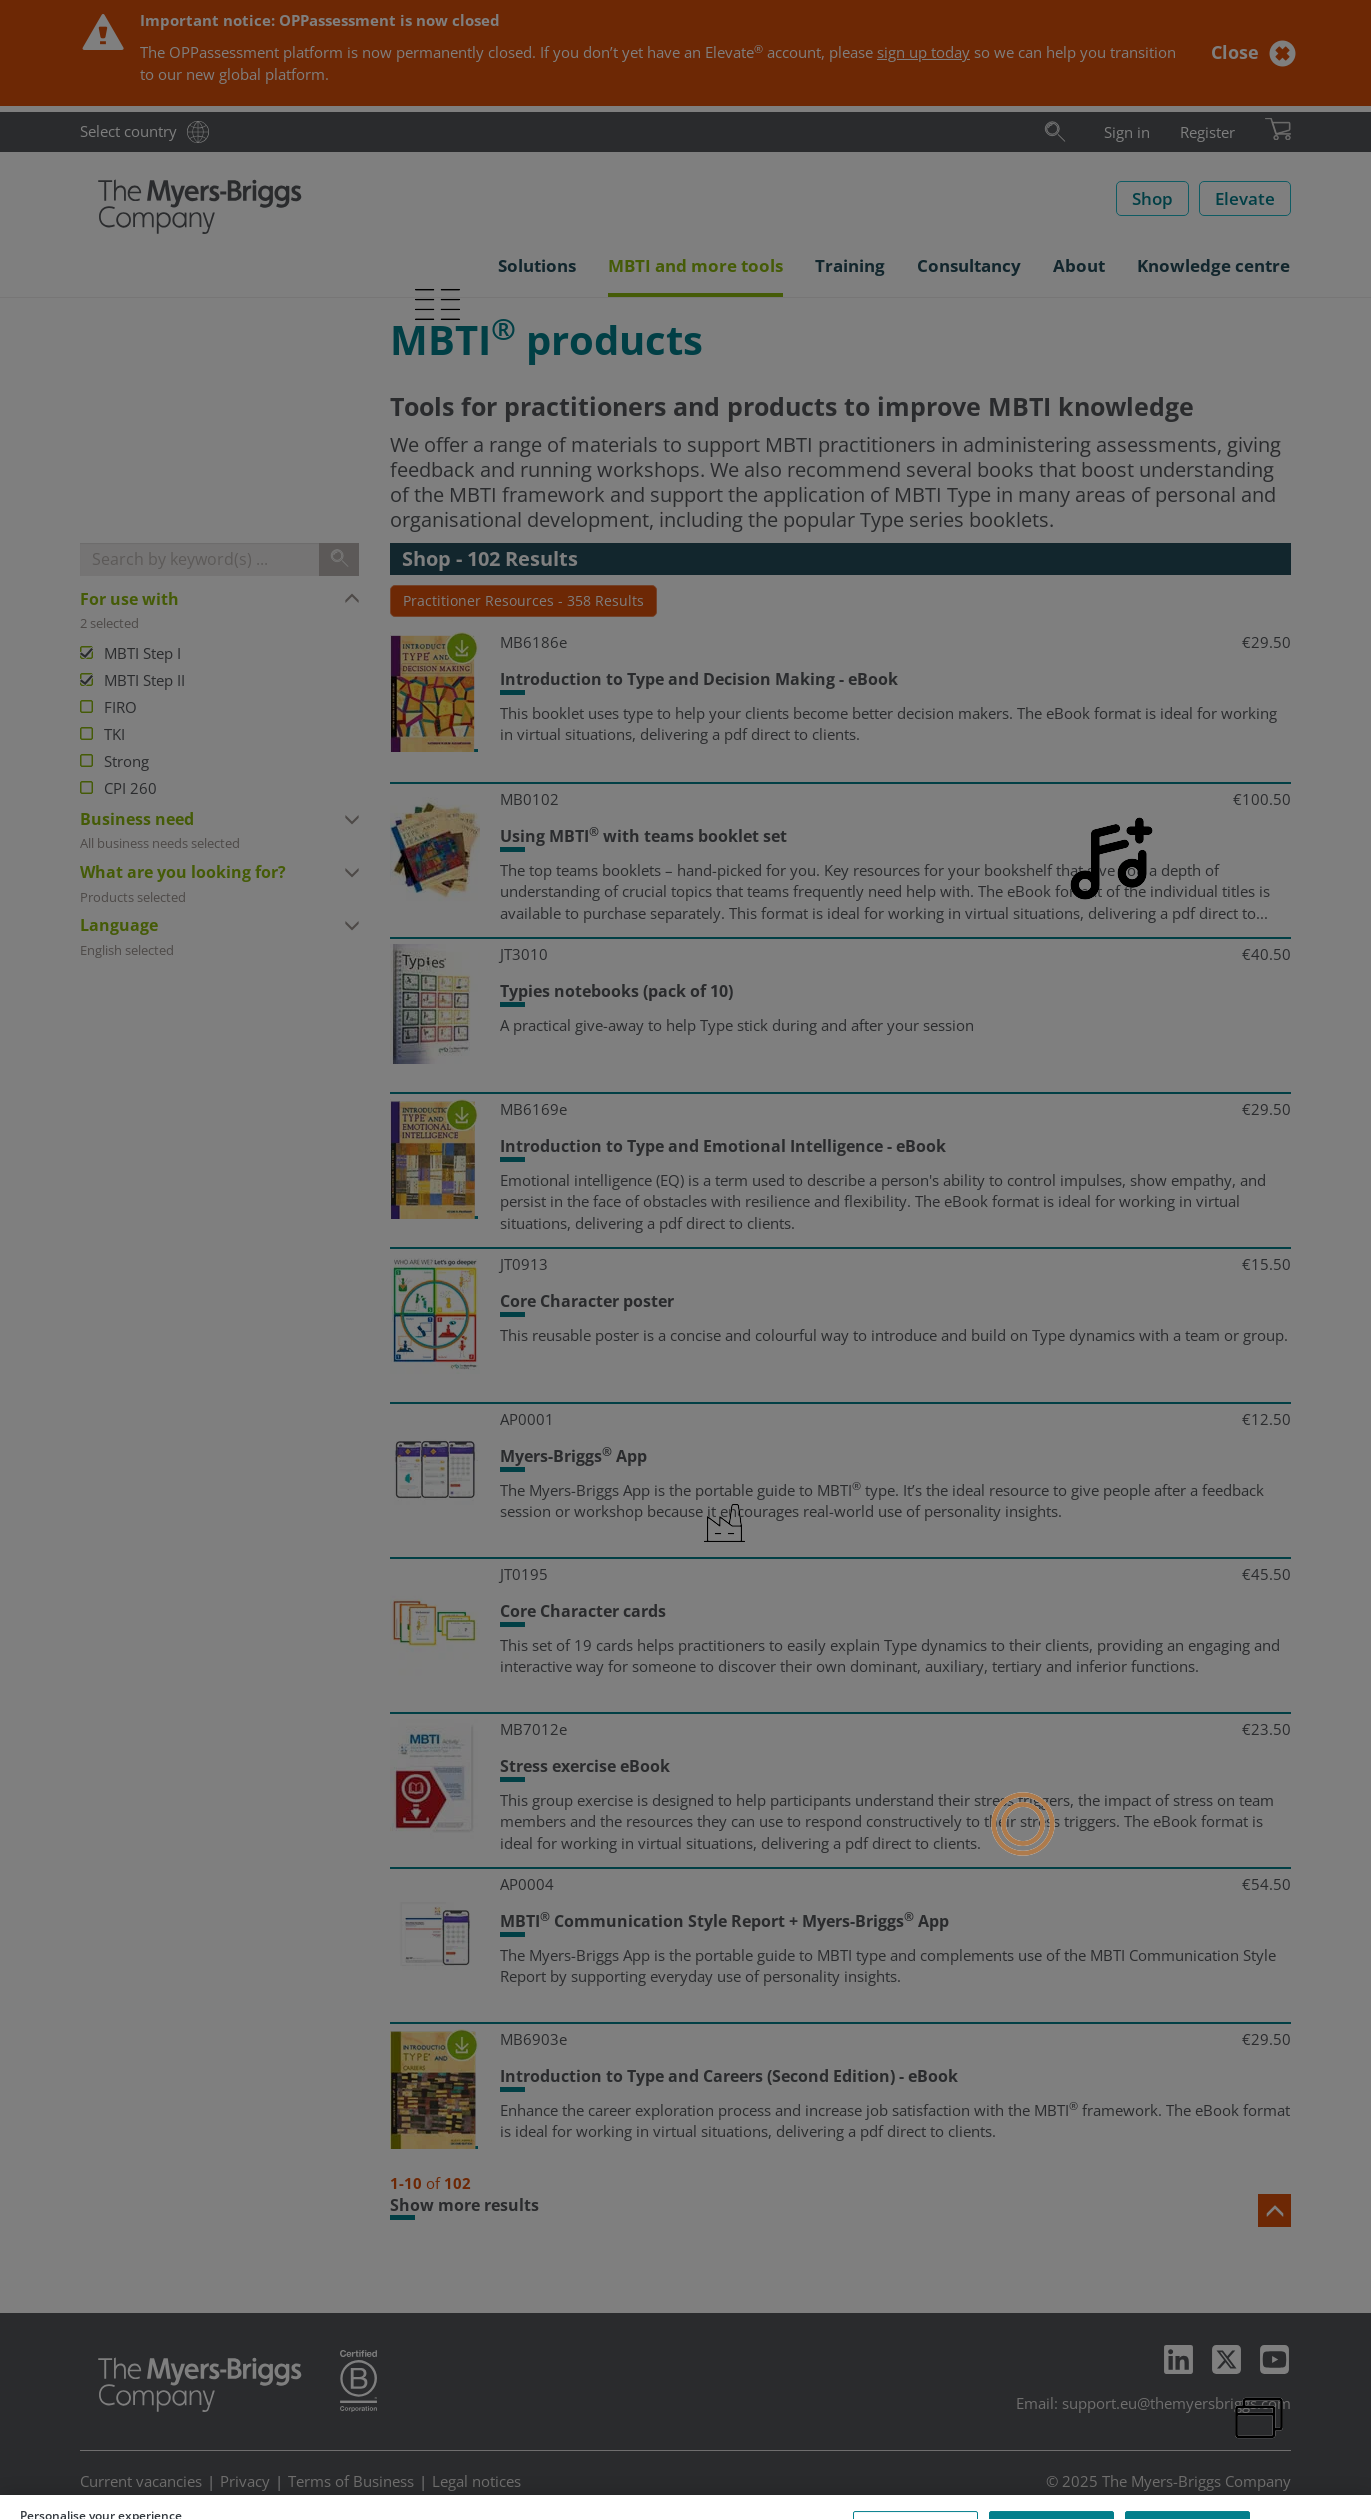 This screenshot has width=1371, height=2519. I want to click on add a new song to playlist, so click(1113, 860).